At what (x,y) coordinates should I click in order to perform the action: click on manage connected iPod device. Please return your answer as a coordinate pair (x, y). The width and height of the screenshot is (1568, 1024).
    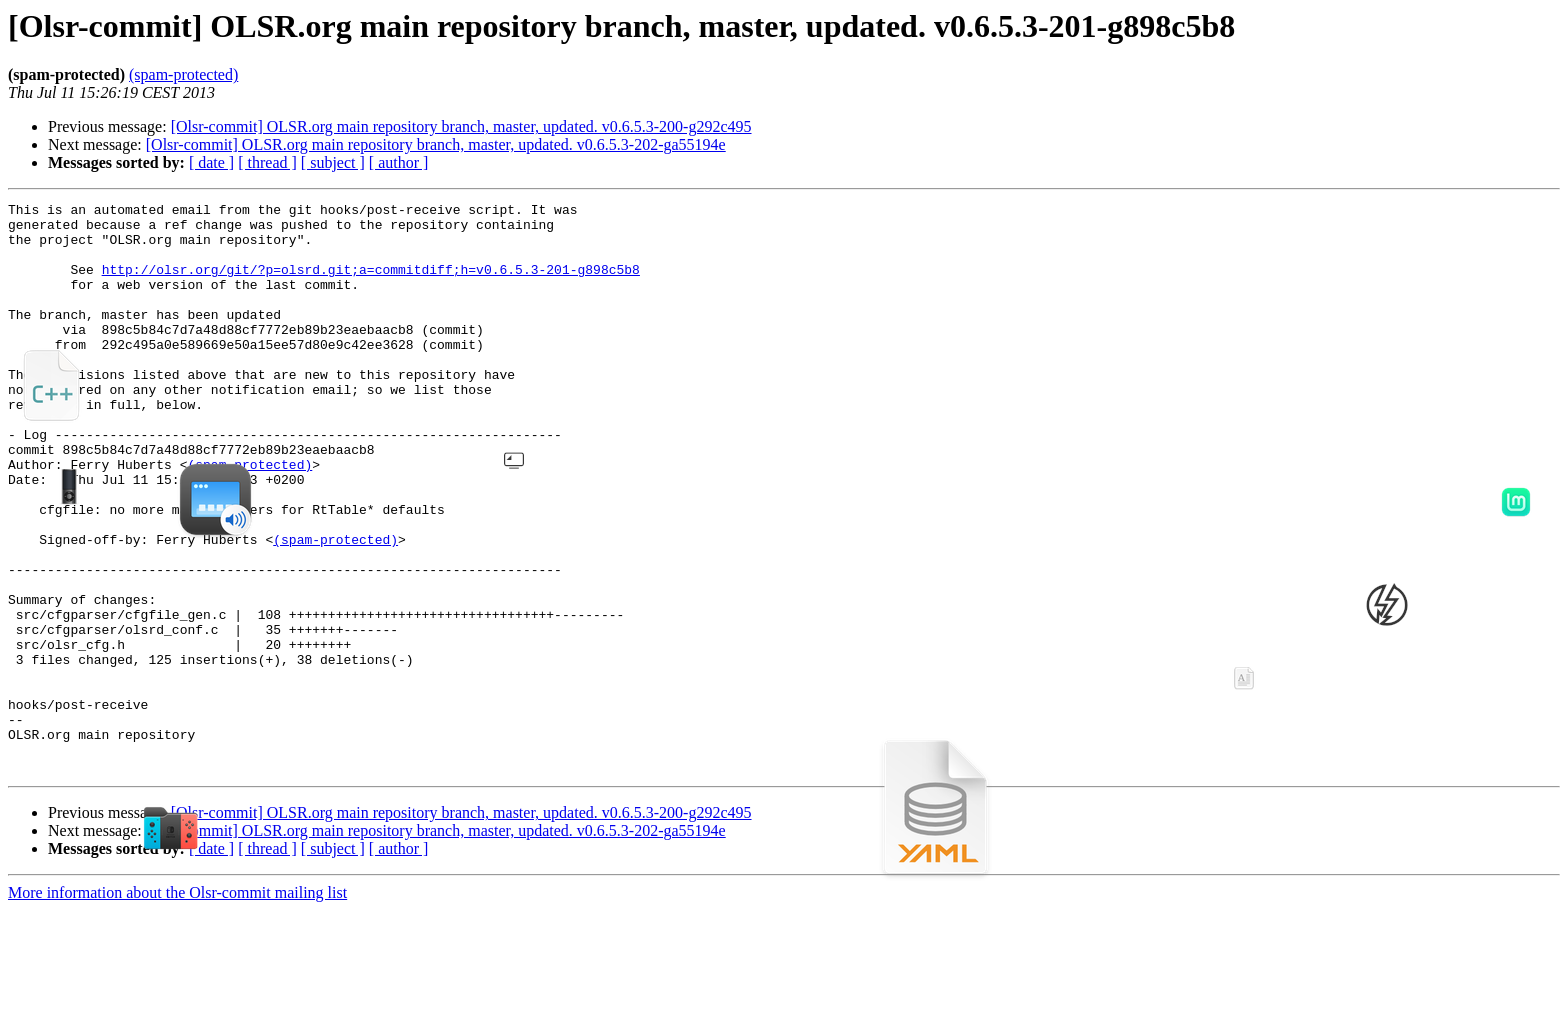
    Looking at the image, I should click on (69, 487).